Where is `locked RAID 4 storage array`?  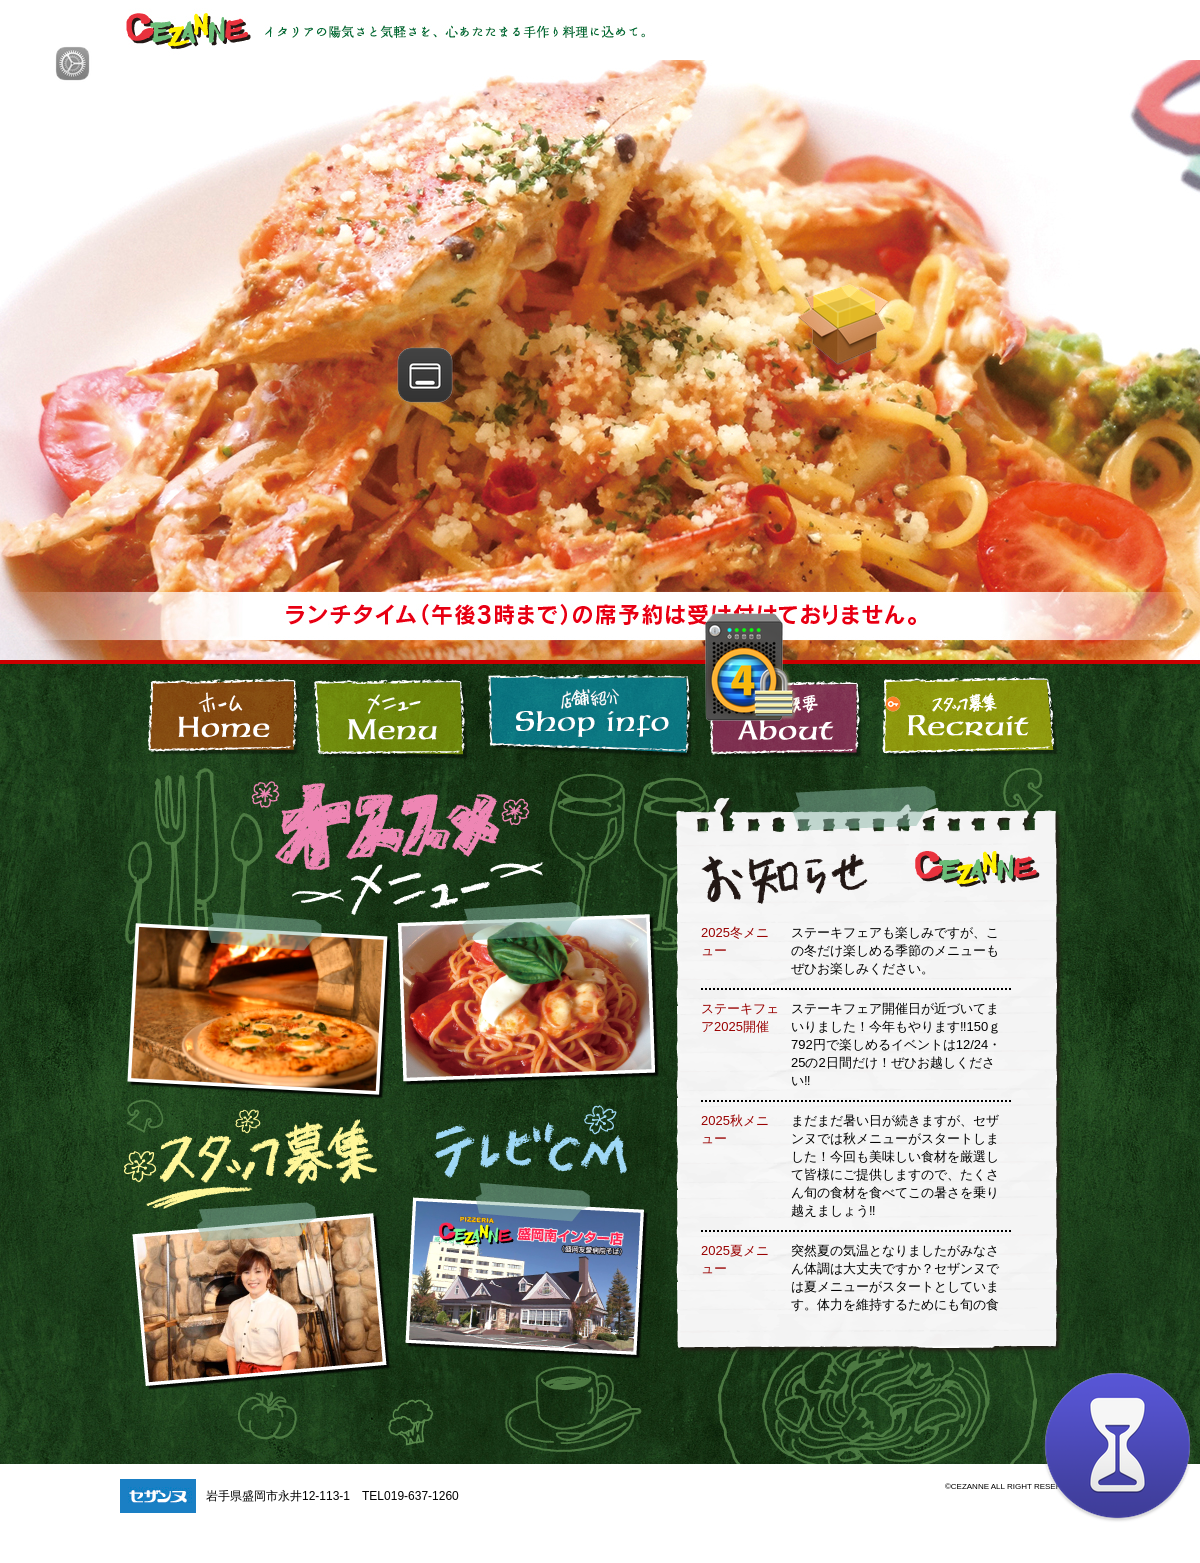 locked RAID 4 storage array is located at coordinates (744, 667).